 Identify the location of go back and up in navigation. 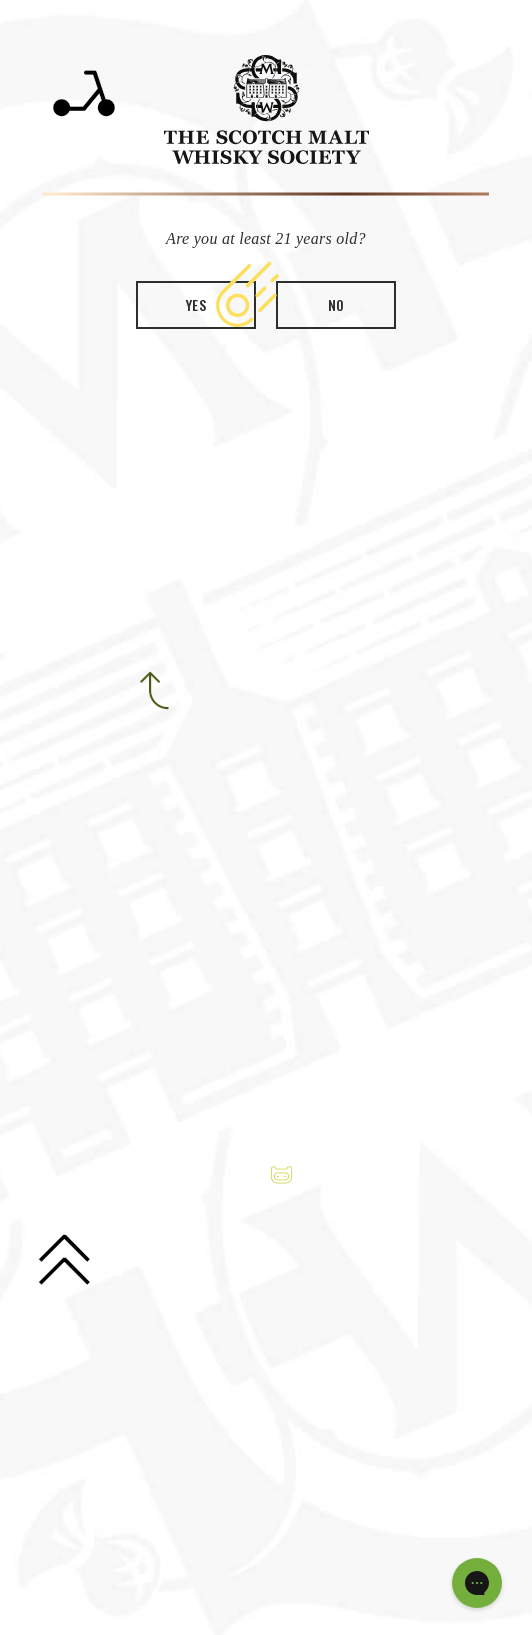
(154, 690).